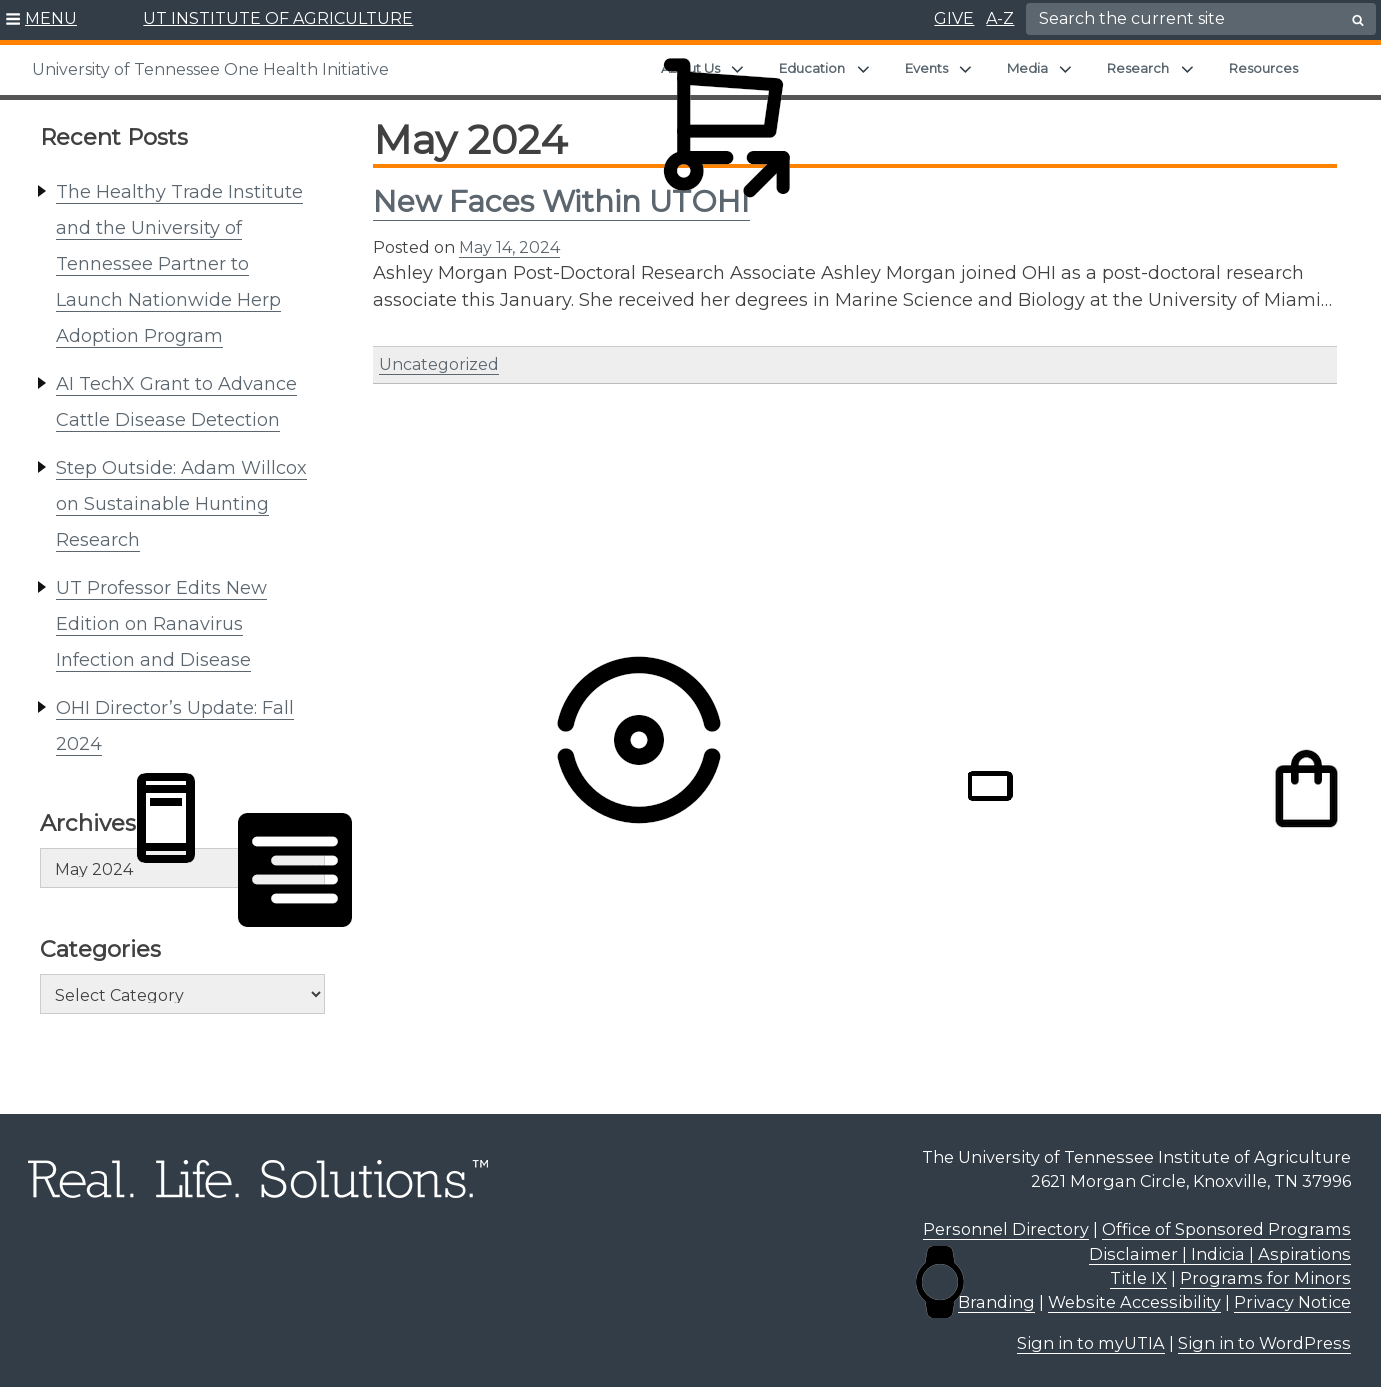 The width and height of the screenshot is (1381, 1387). I want to click on align text to the right, so click(295, 870).